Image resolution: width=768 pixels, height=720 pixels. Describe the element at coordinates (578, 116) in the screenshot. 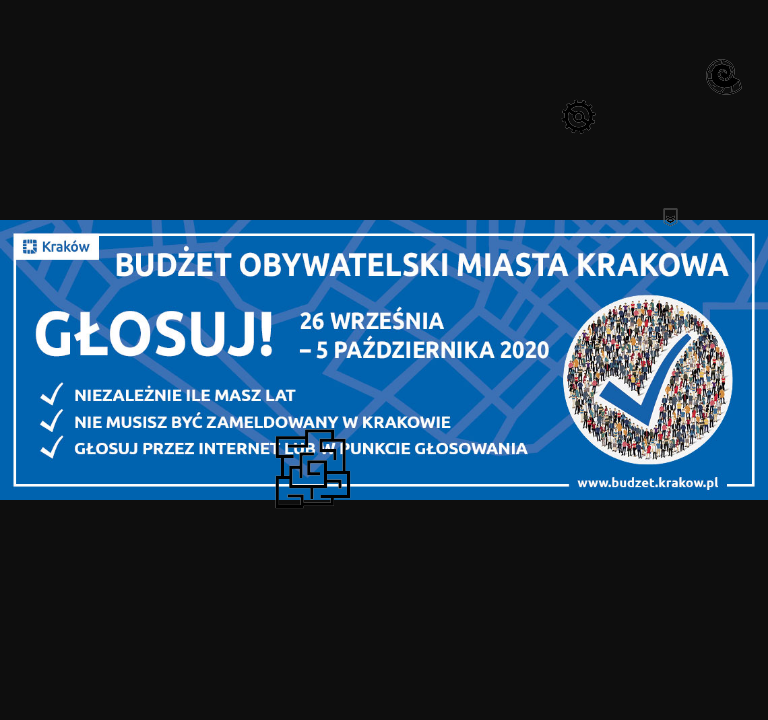

I see `access pokémon game settings` at that location.